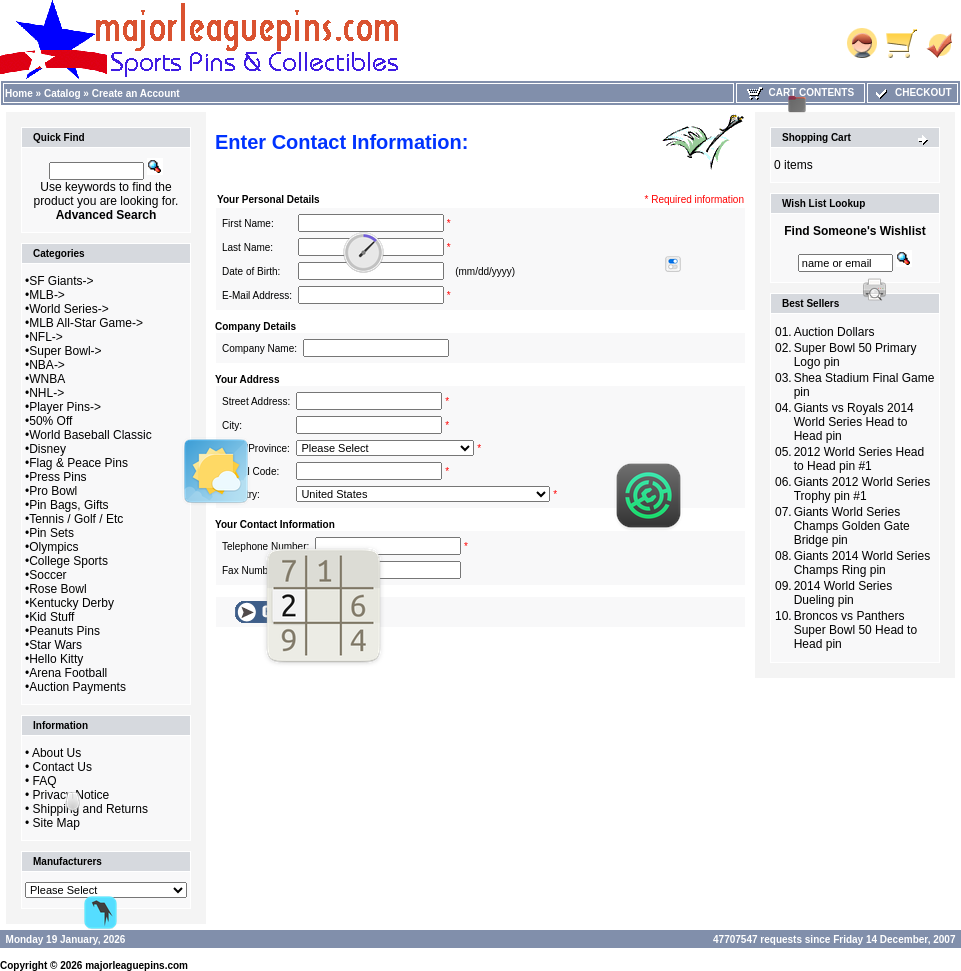 The image size is (961, 971). I want to click on preview document before printing, so click(874, 289).